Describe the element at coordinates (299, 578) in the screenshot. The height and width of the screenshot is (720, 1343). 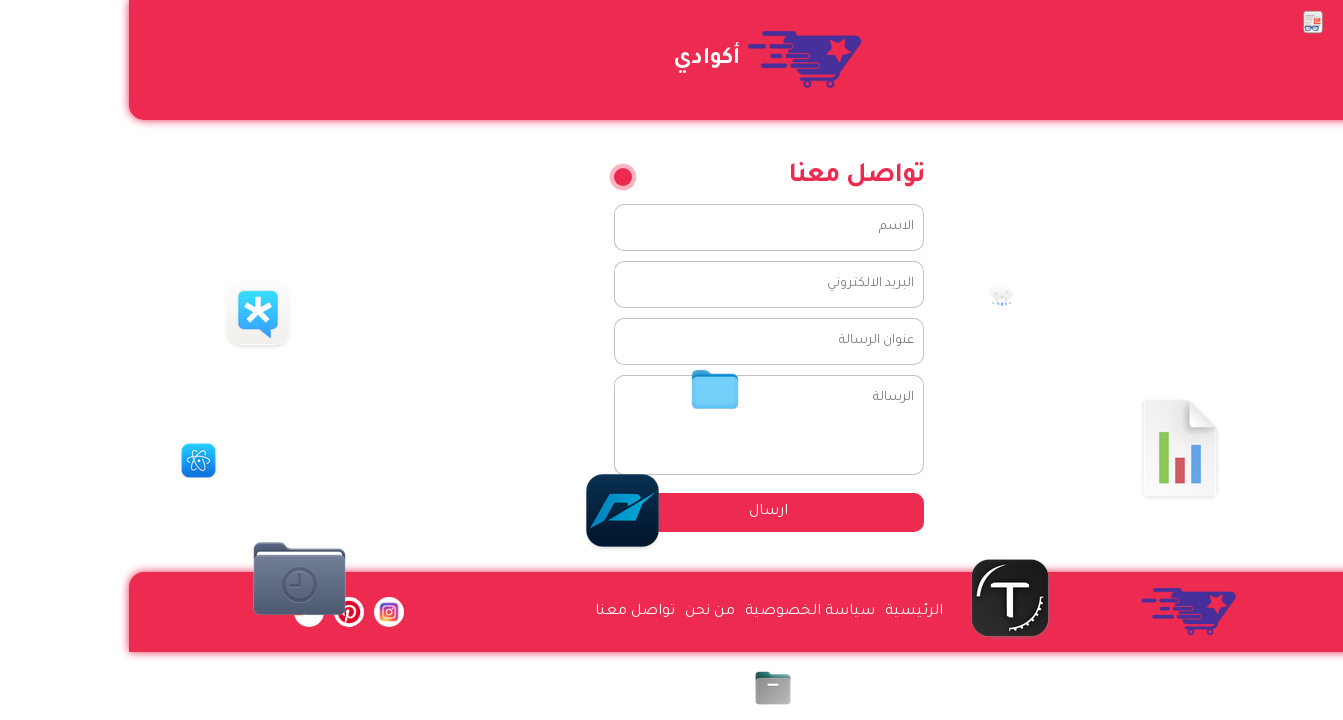
I see `access temporary files folder` at that location.